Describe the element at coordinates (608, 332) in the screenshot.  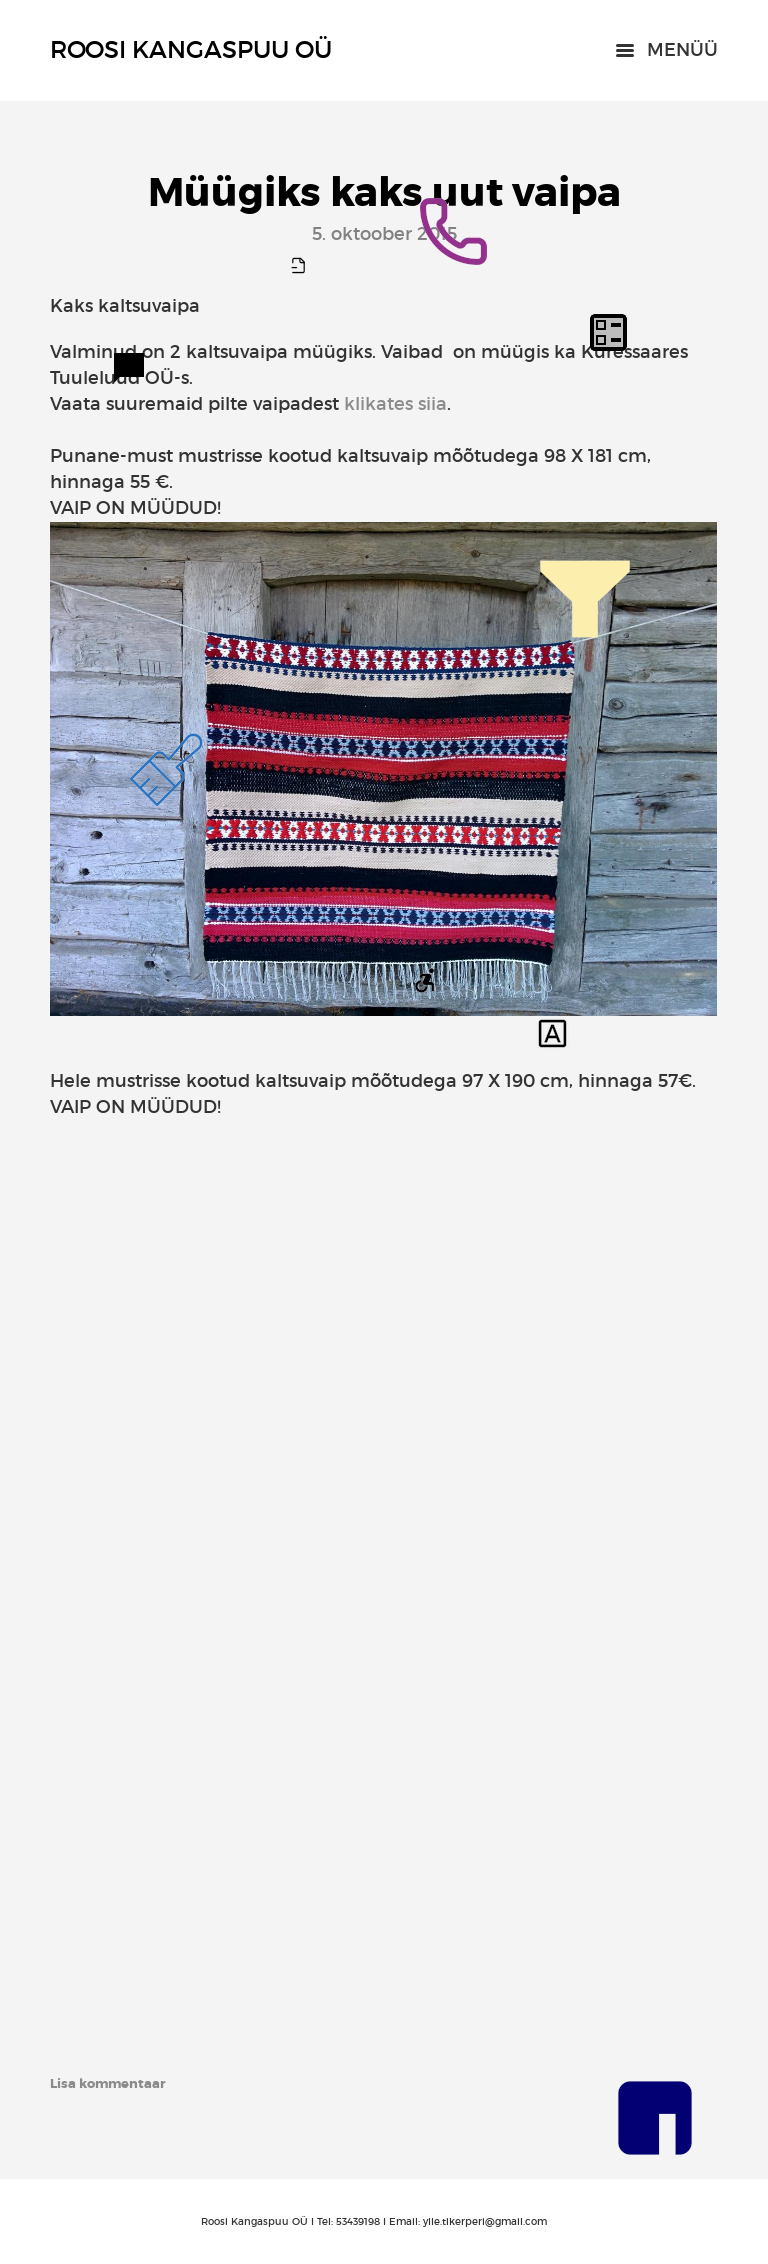
I see `view ballot or voting options` at that location.